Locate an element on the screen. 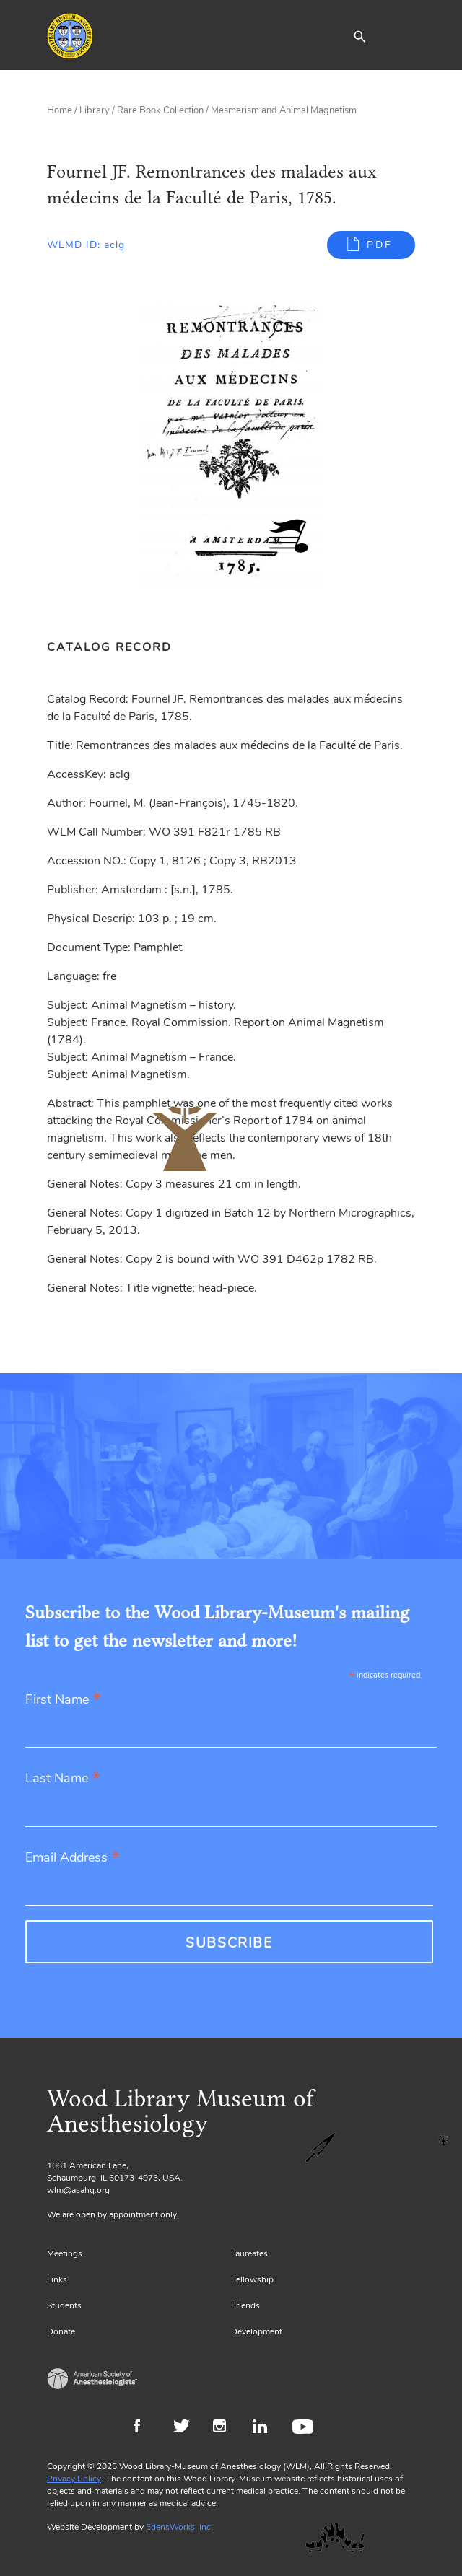 The width and height of the screenshot is (462, 2576). equip energy sword weapon is located at coordinates (321, 2147).